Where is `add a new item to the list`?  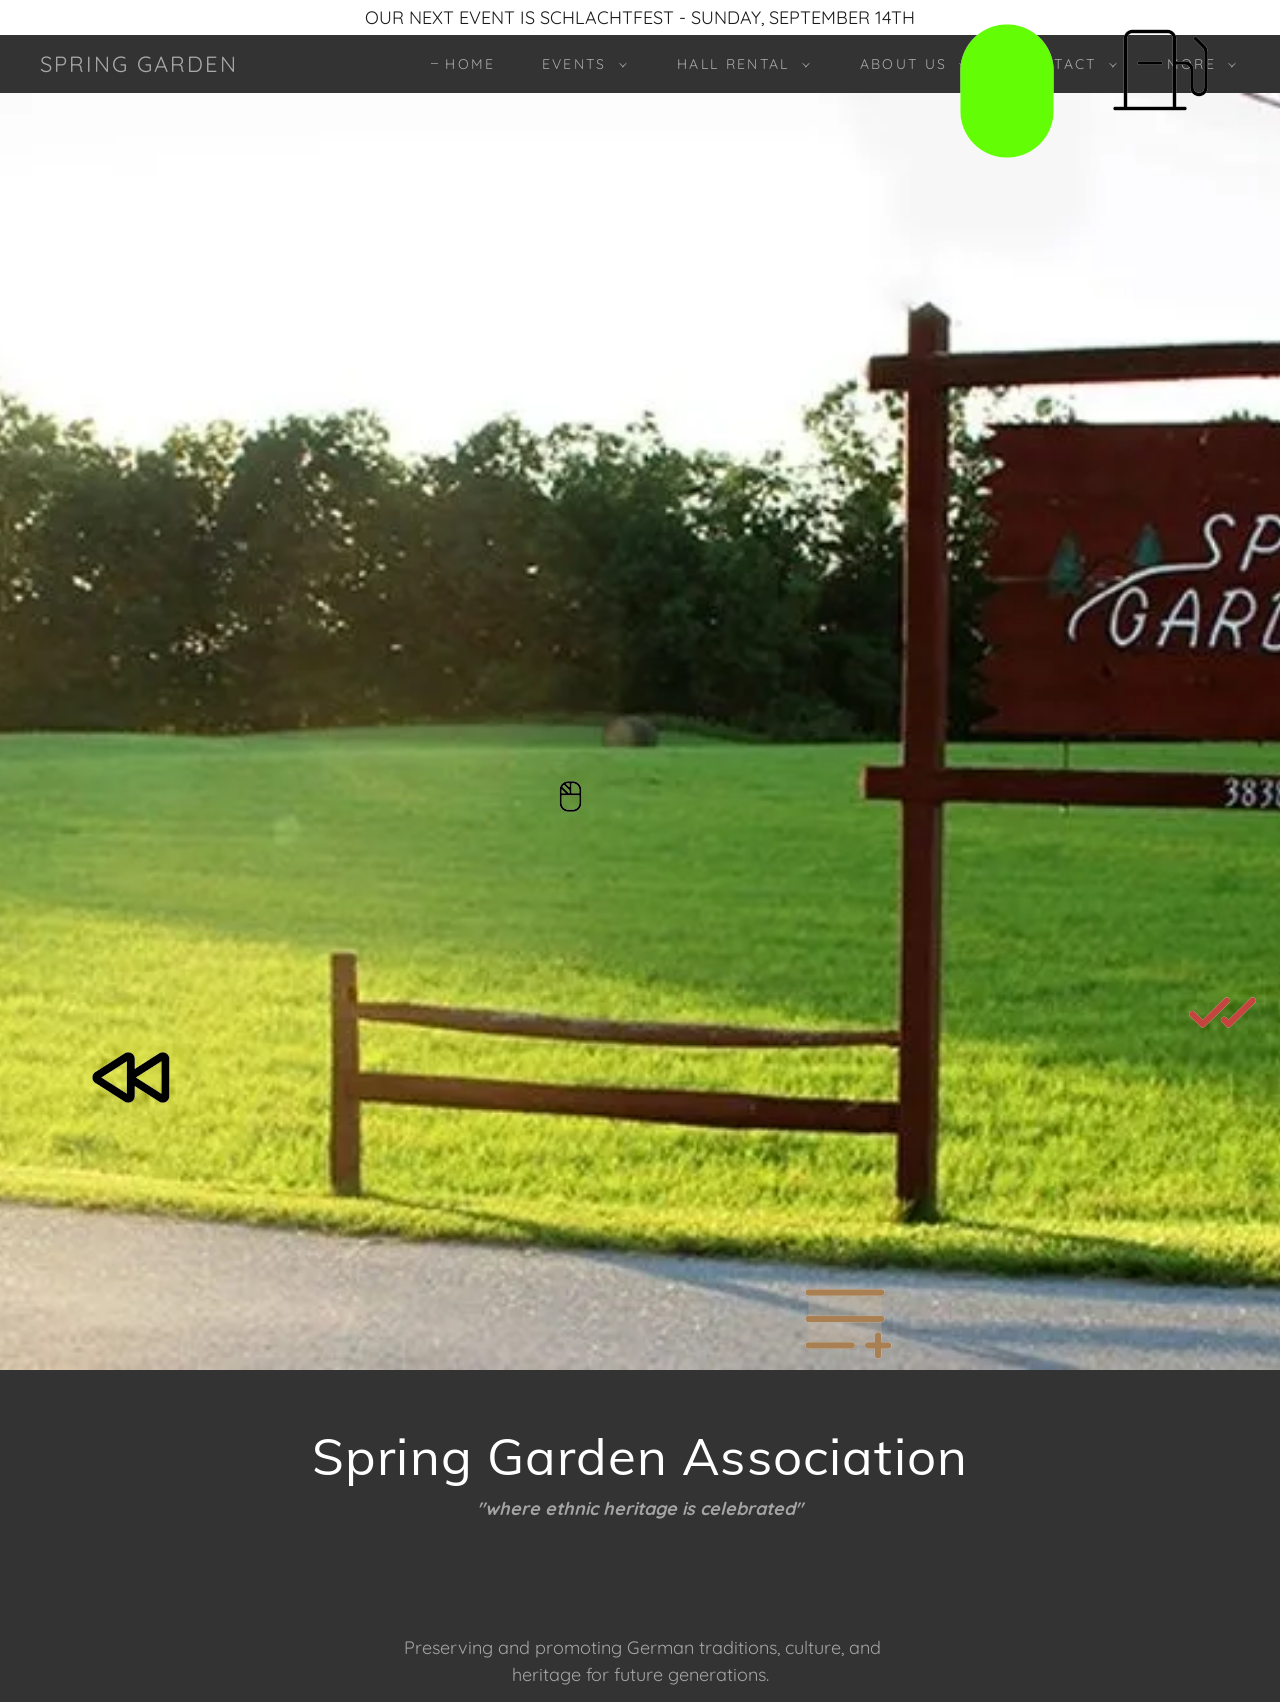 add a new item to the list is located at coordinates (845, 1319).